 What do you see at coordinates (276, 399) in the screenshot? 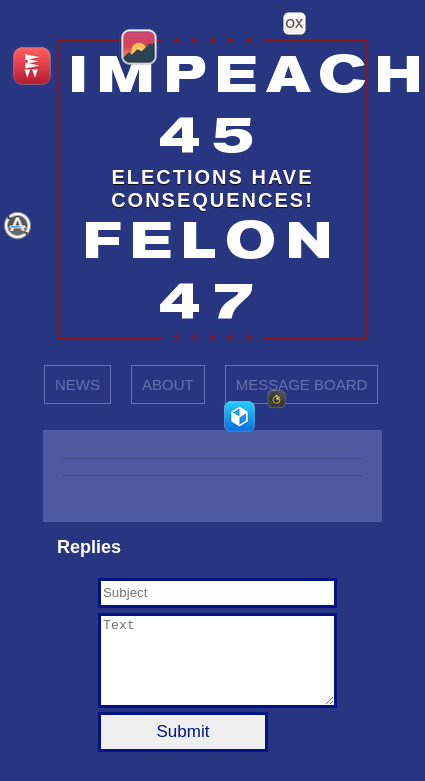
I see `manage cookie preferences in your browser` at bounding box center [276, 399].